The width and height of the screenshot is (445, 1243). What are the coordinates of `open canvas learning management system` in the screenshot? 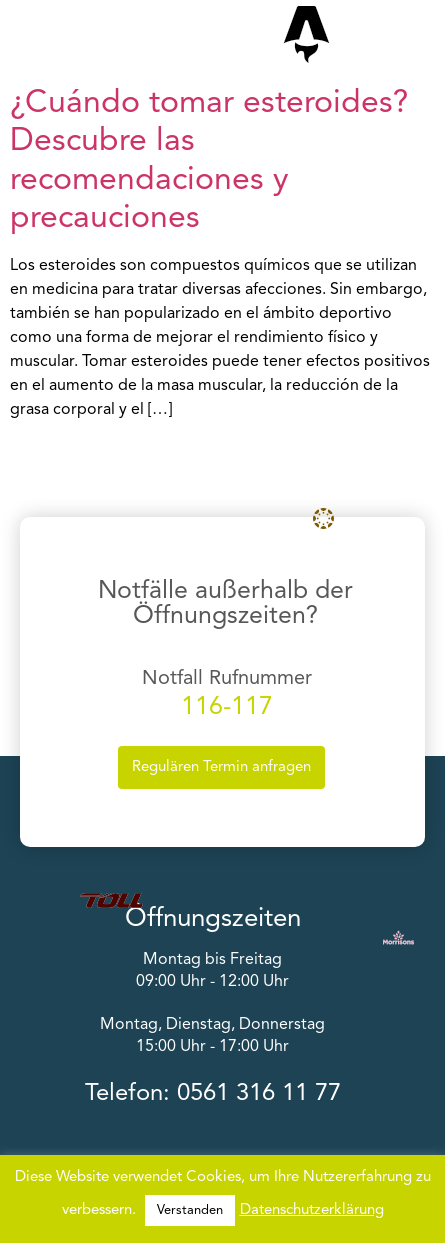 It's located at (323, 518).